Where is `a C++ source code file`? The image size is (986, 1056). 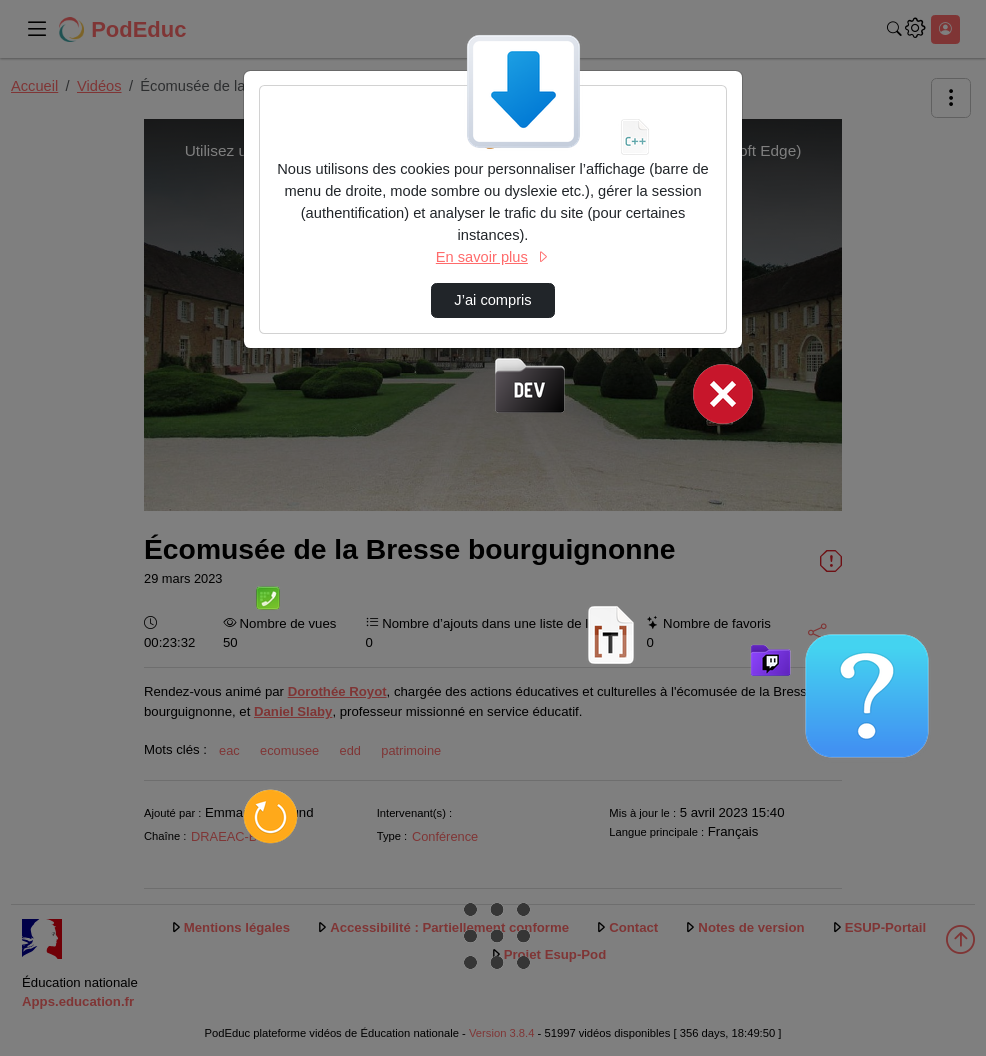
a C++ source code file is located at coordinates (635, 137).